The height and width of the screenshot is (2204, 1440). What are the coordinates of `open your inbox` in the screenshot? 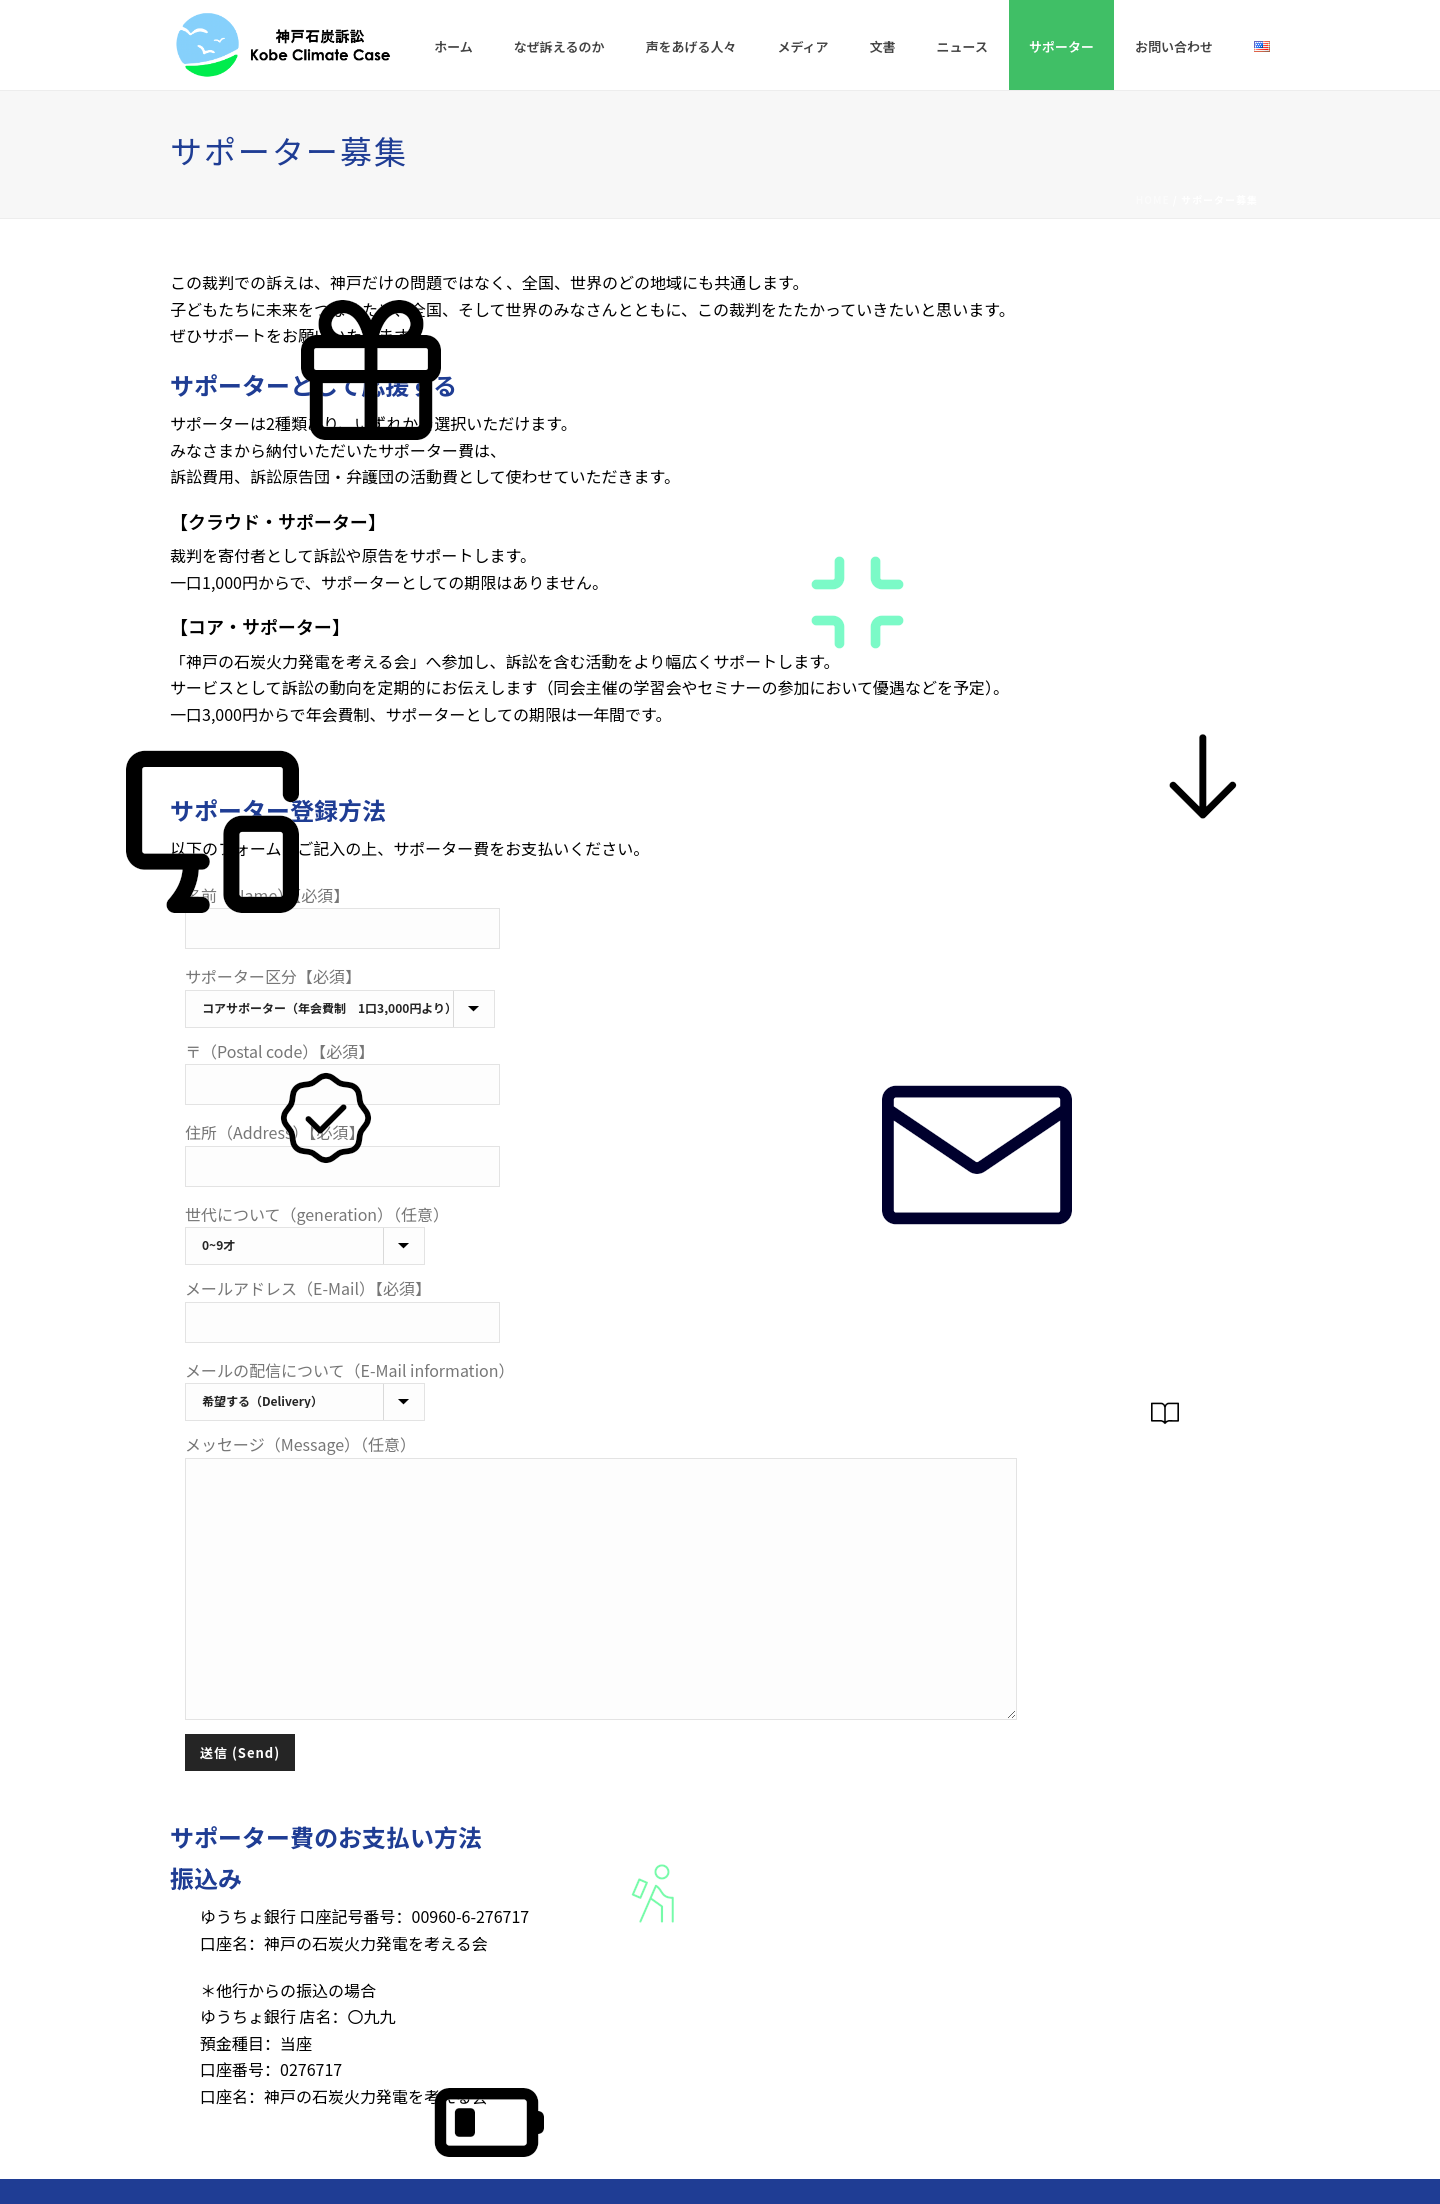 It's located at (977, 1157).